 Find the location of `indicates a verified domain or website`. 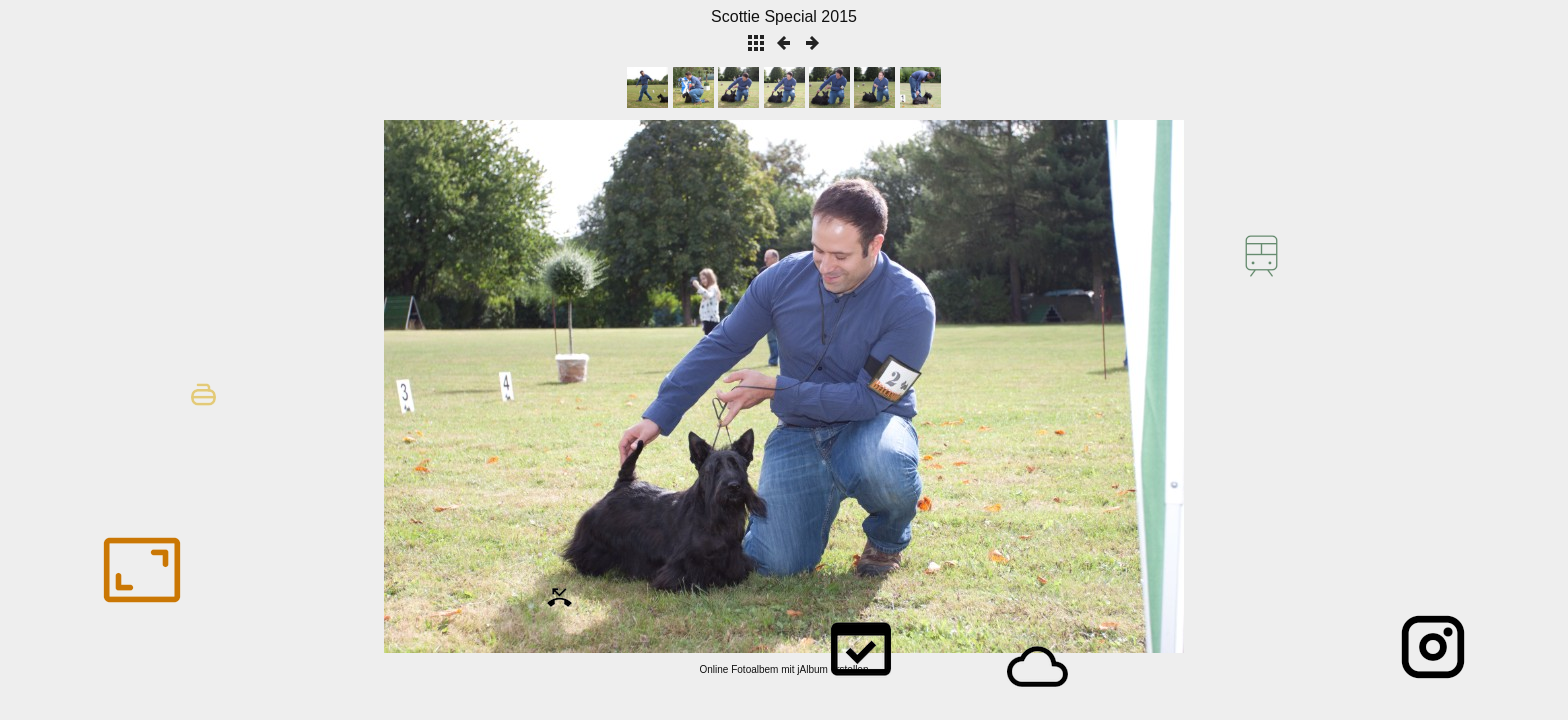

indicates a verified domain or website is located at coordinates (861, 649).